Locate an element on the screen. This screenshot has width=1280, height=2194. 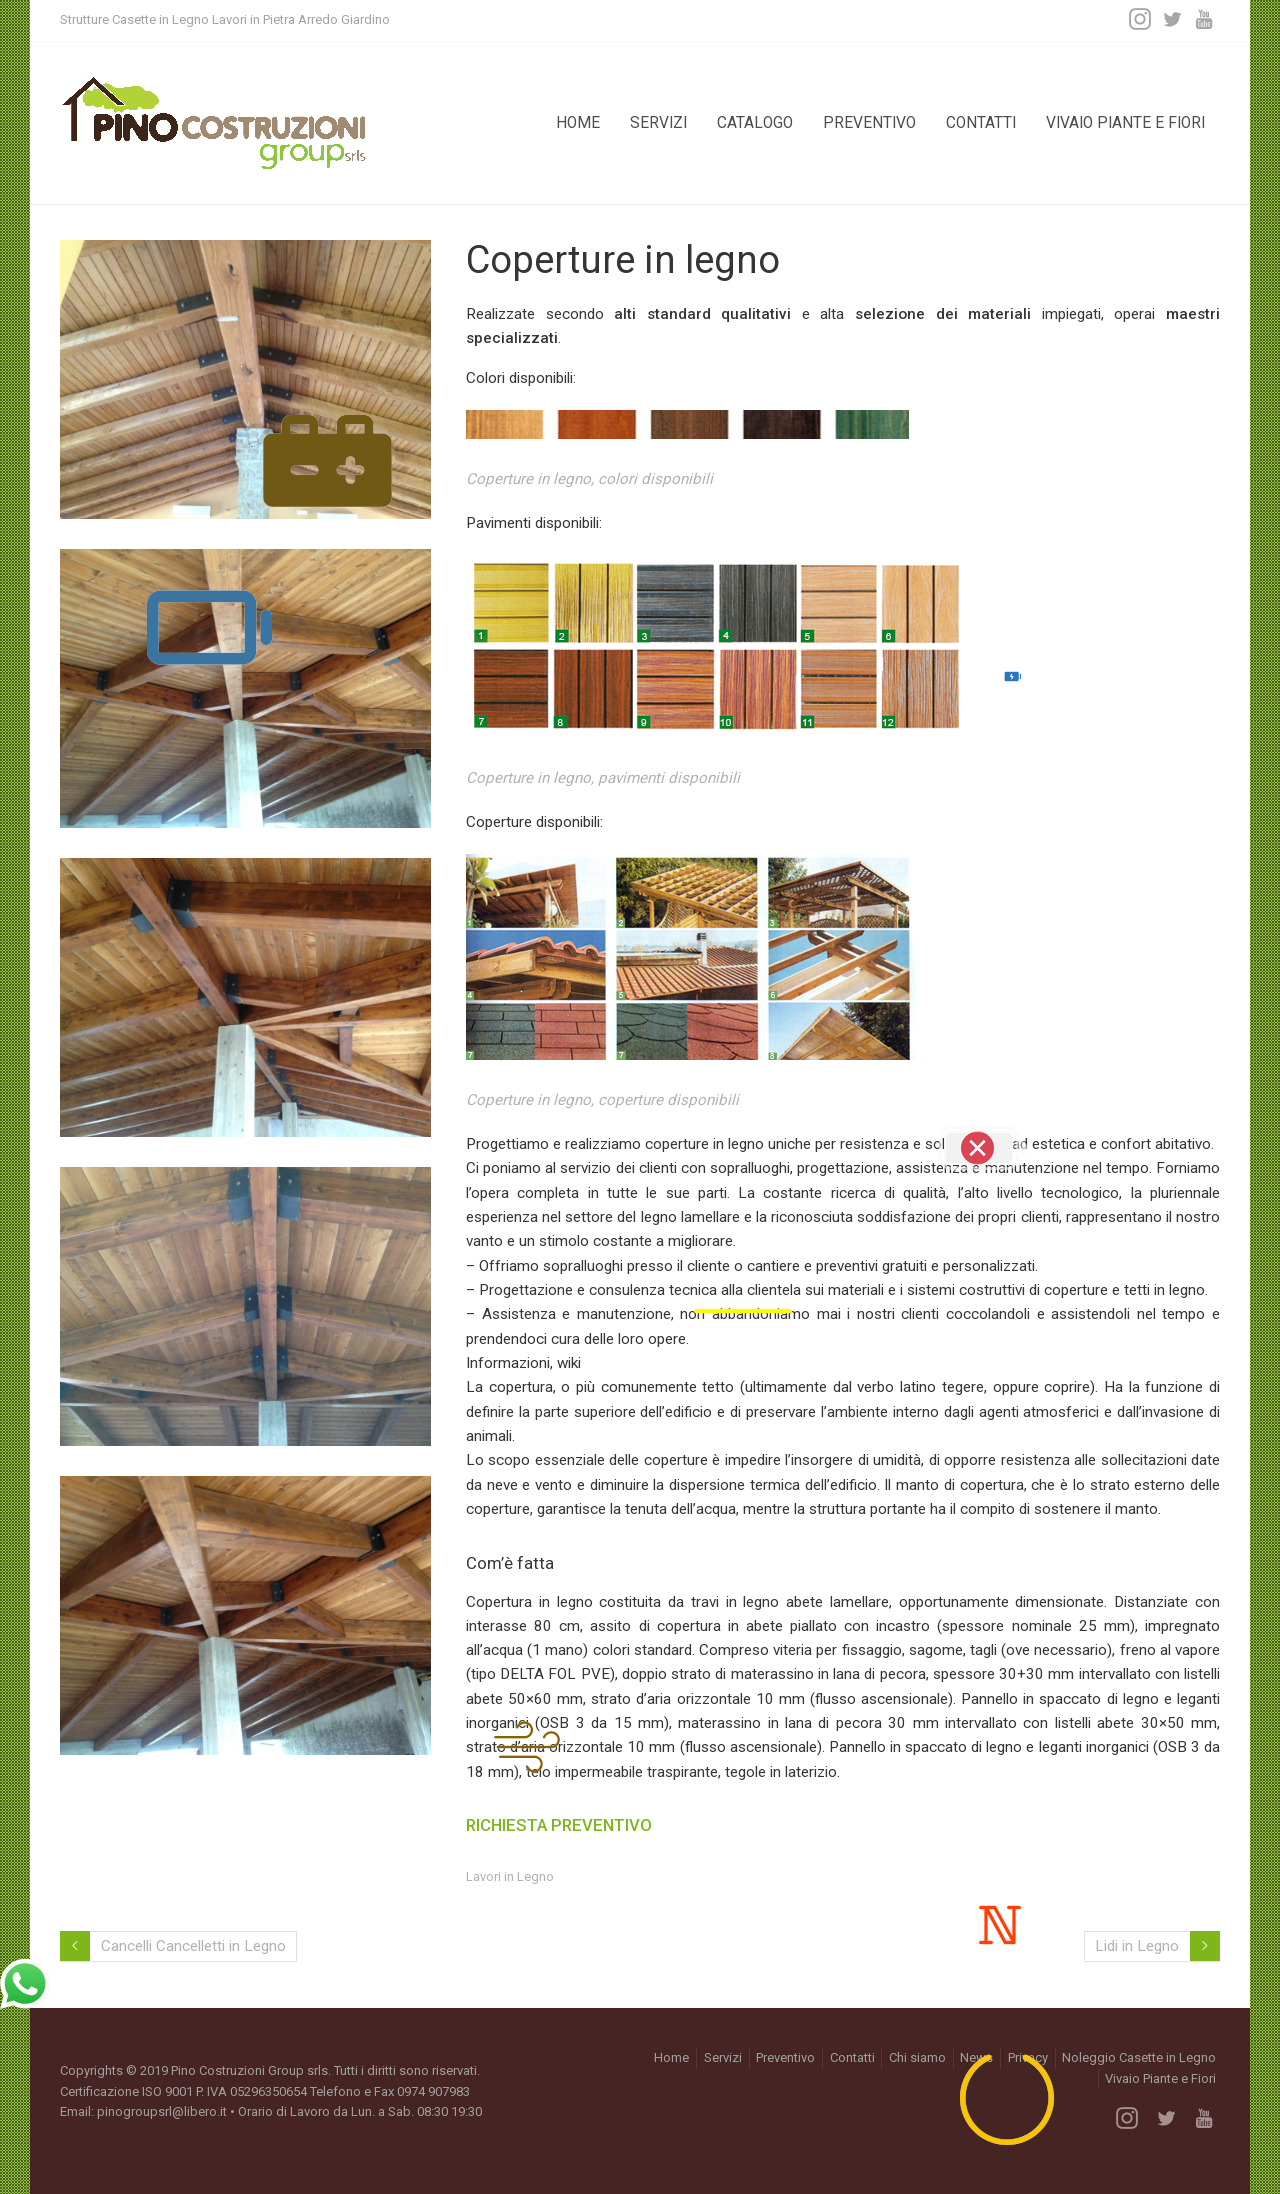
indicates device is currently charging is located at coordinates (1012, 676).